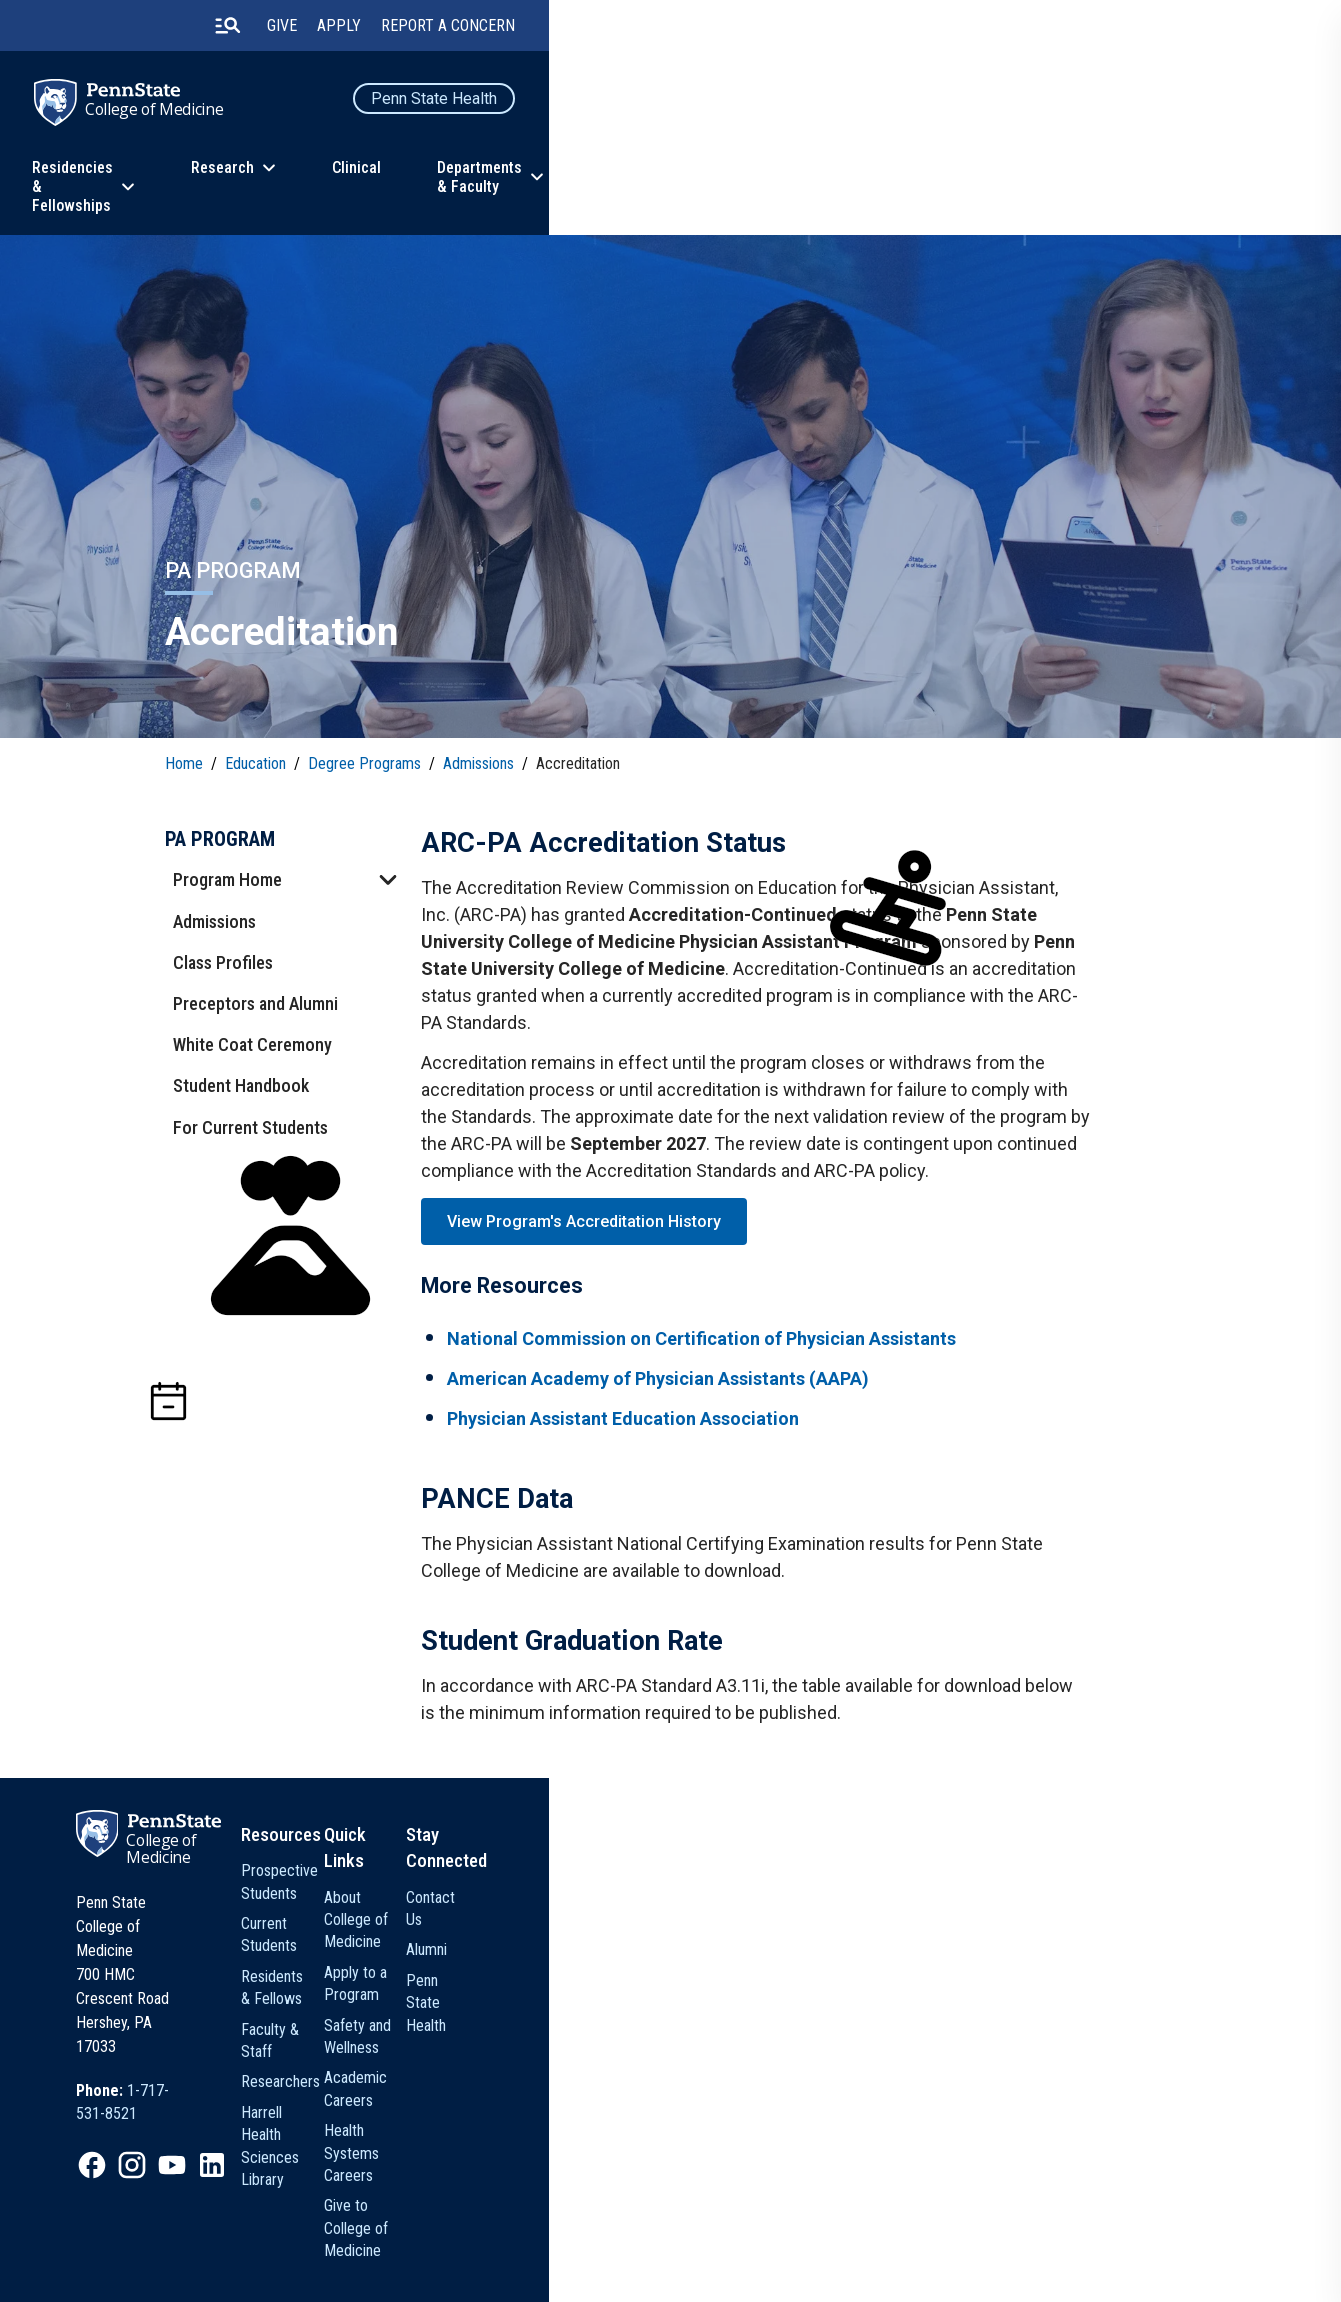 This screenshot has height=2302, width=1341. What do you see at coordinates (168, 1402) in the screenshot?
I see `remove an event from calendar` at bounding box center [168, 1402].